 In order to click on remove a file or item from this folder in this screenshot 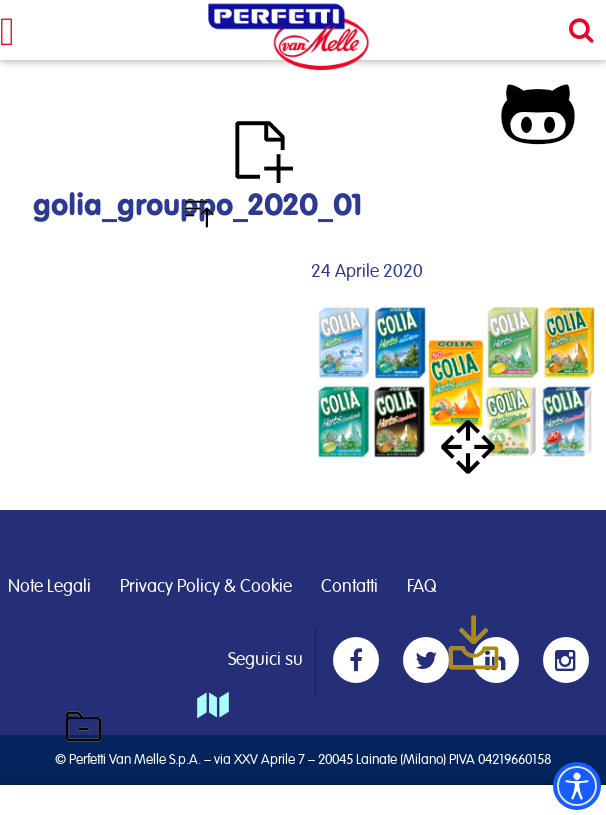, I will do `click(83, 726)`.